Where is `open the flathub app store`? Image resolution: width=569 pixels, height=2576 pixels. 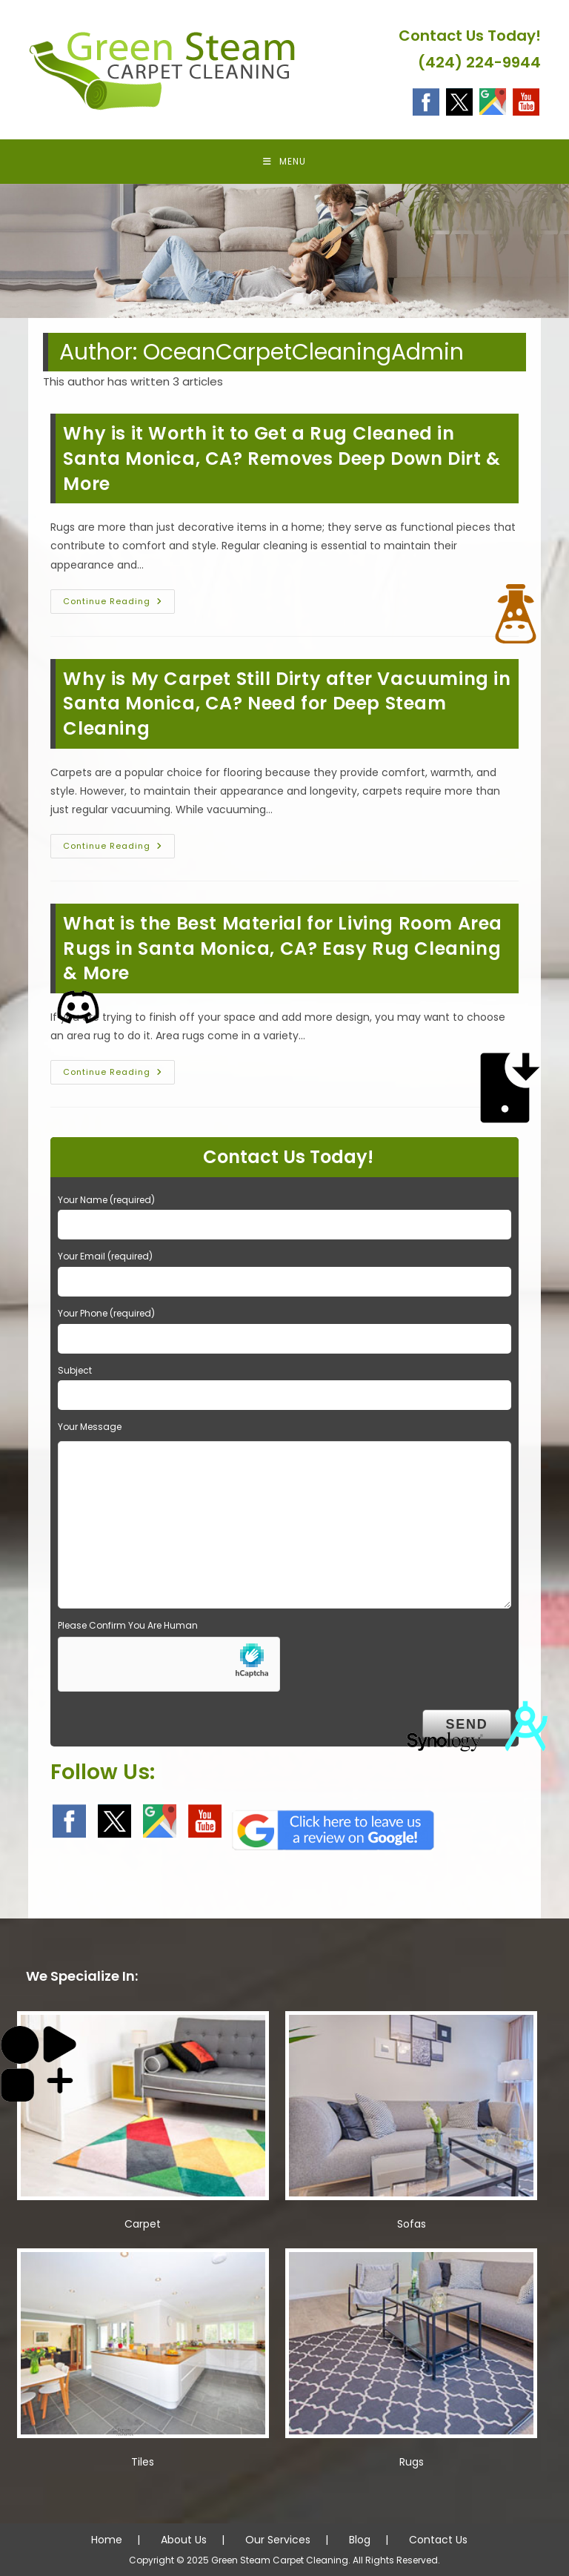
open the flathub app store is located at coordinates (39, 2064).